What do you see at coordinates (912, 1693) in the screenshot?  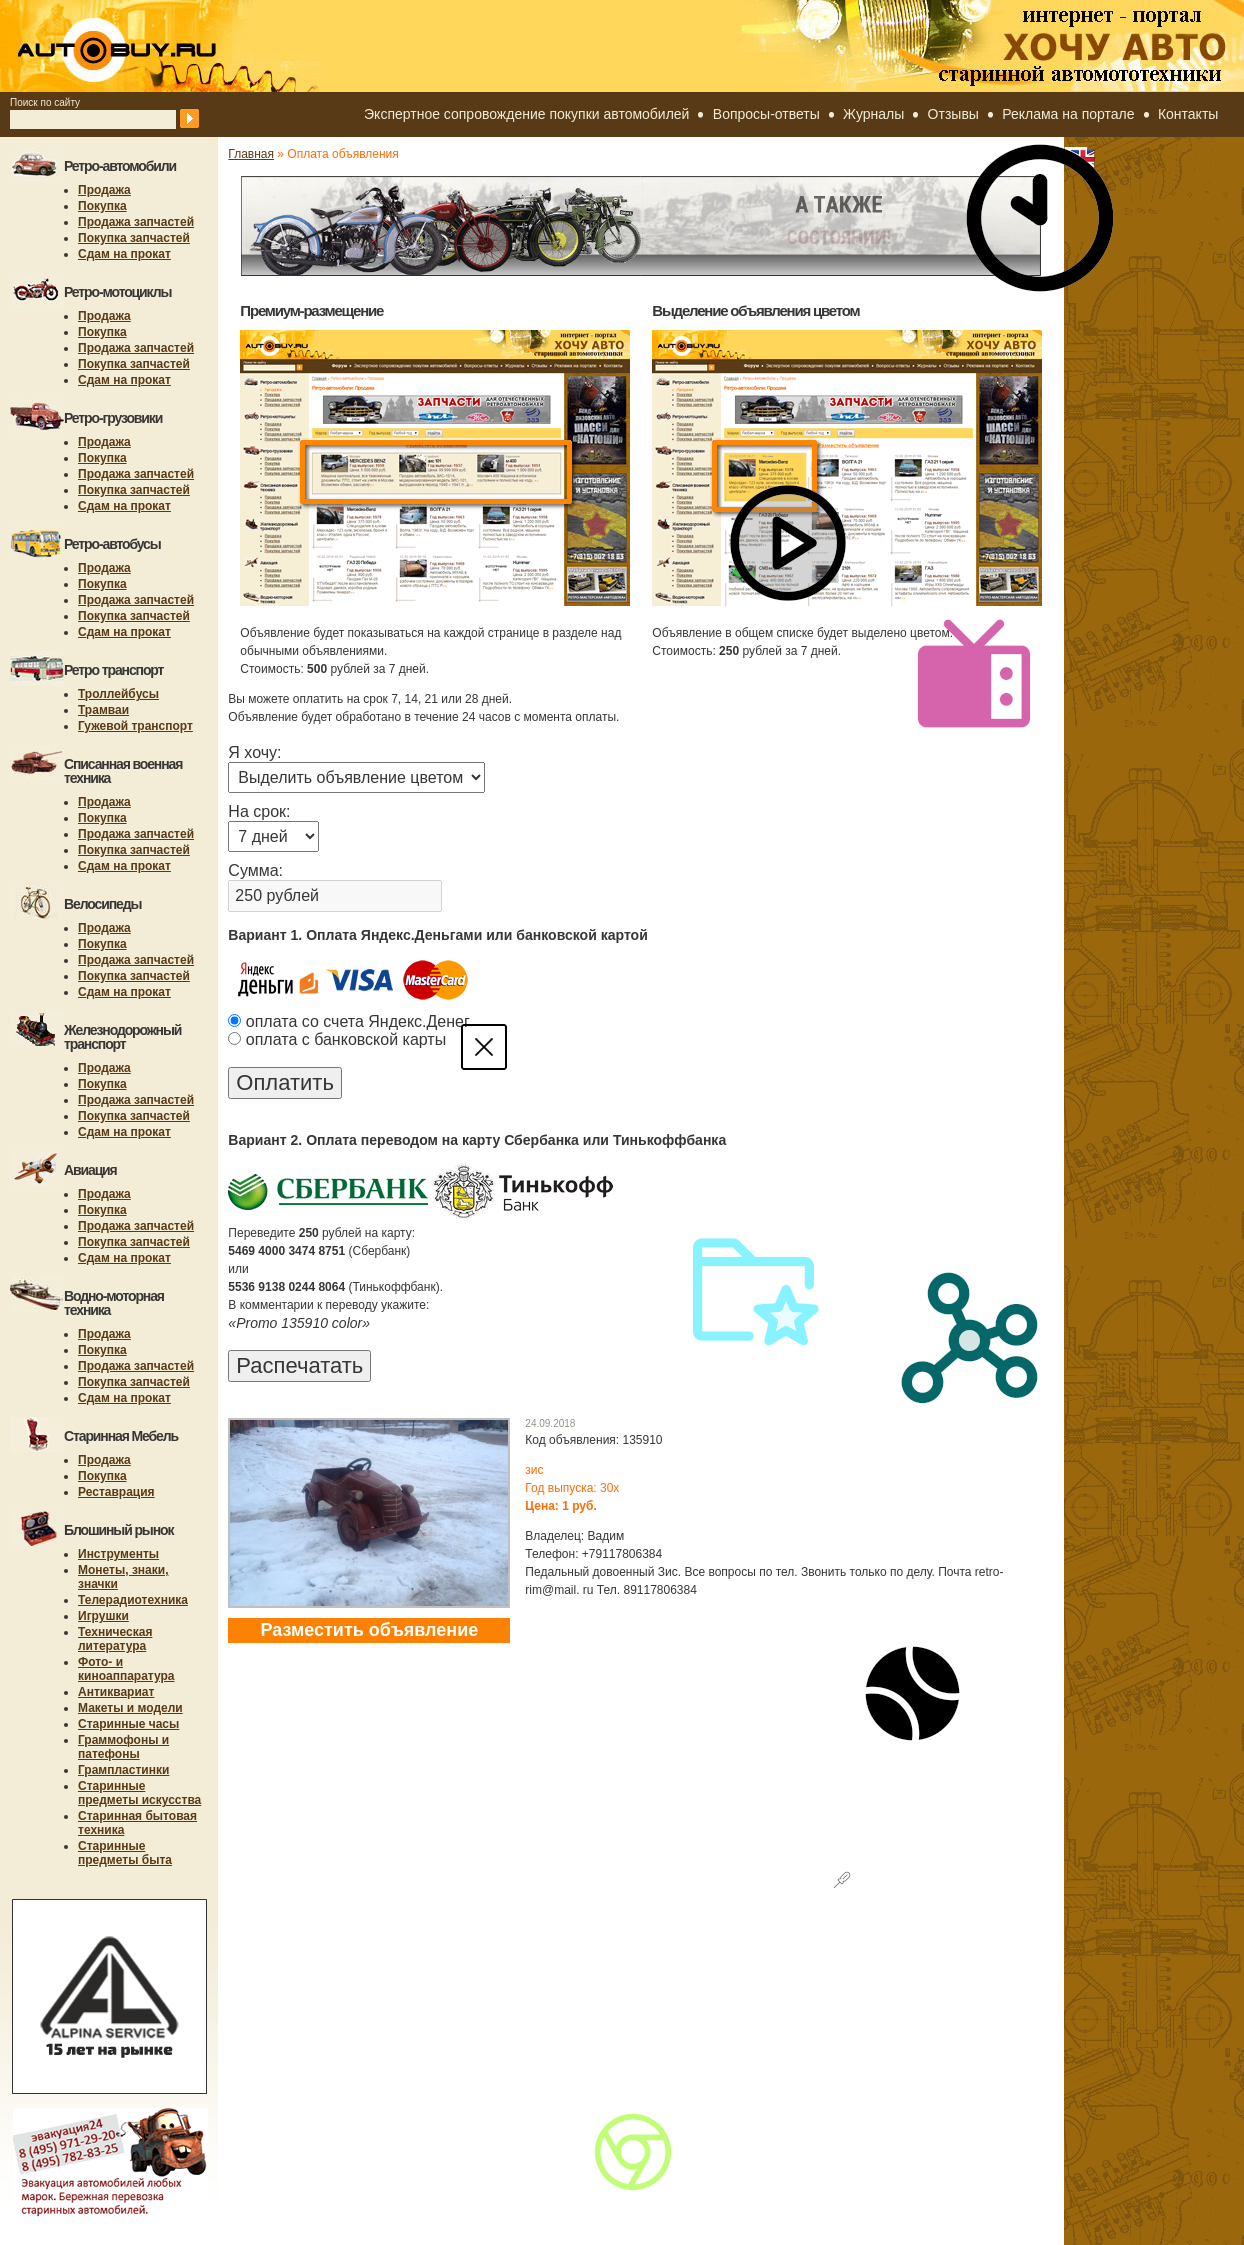 I see `access tennis or sports-related features` at bounding box center [912, 1693].